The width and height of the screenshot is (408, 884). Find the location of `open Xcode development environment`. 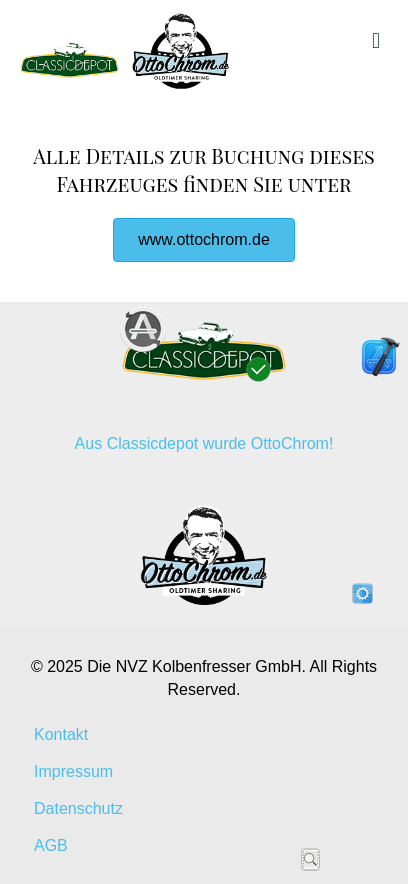

open Xcode development environment is located at coordinates (379, 357).